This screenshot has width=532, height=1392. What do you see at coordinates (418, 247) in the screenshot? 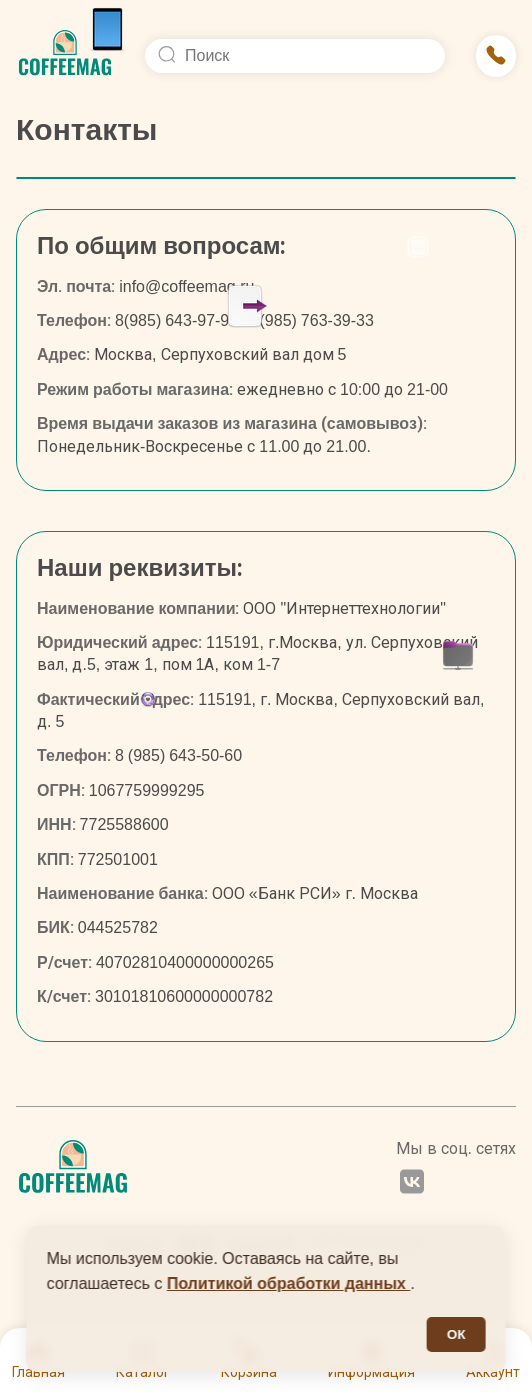
I see `access your media library` at bounding box center [418, 247].